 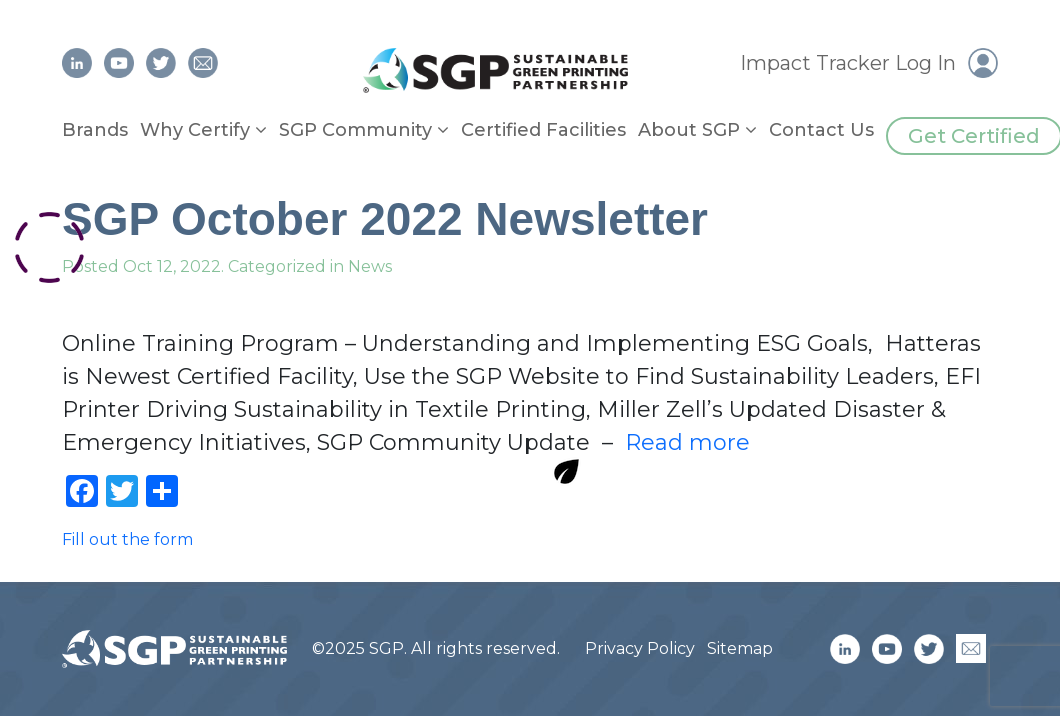 What do you see at coordinates (49, 247) in the screenshot?
I see `indicates loading or processing in progress` at bounding box center [49, 247].